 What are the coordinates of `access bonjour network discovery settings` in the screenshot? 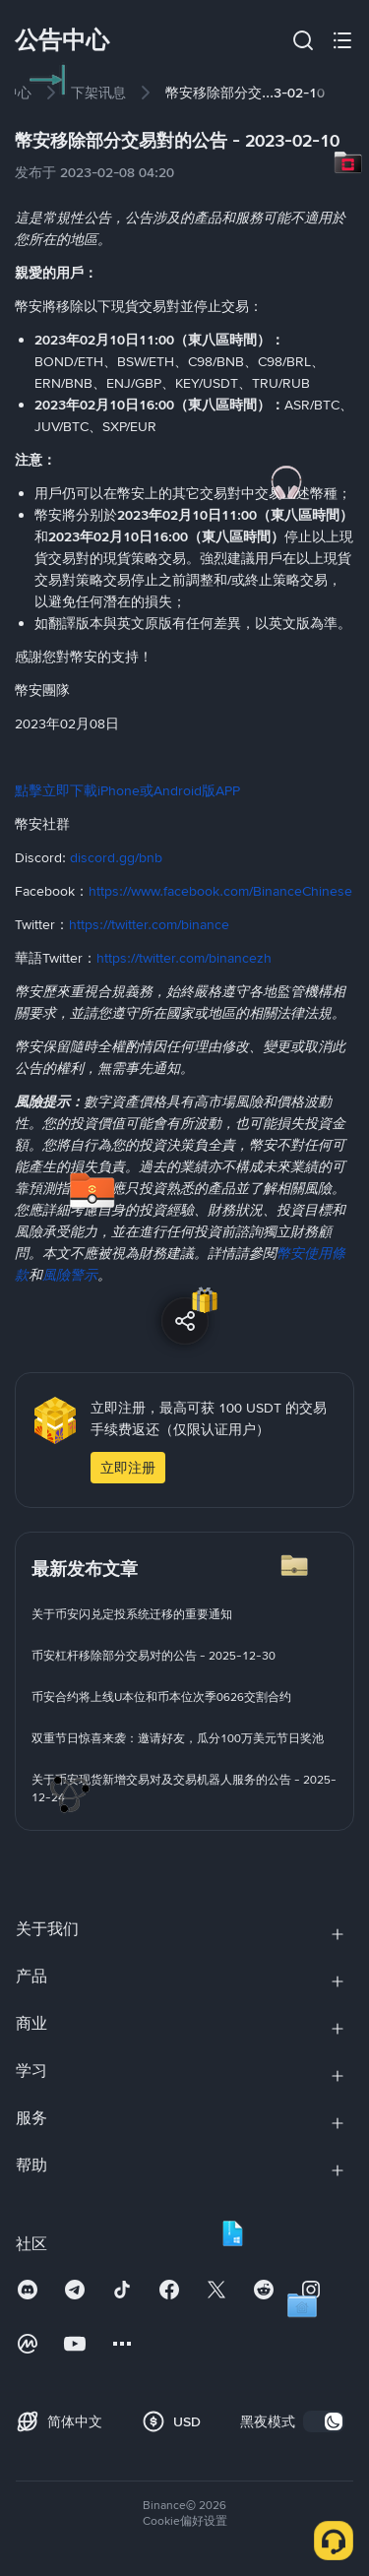 It's located at (70, 1794).